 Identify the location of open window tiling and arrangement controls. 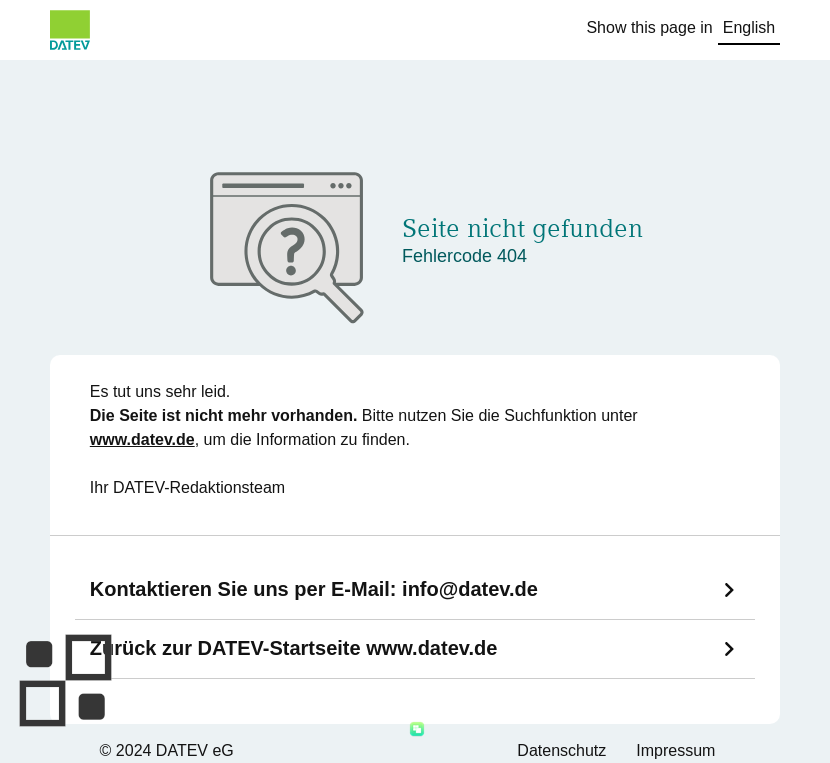
(417, 729).